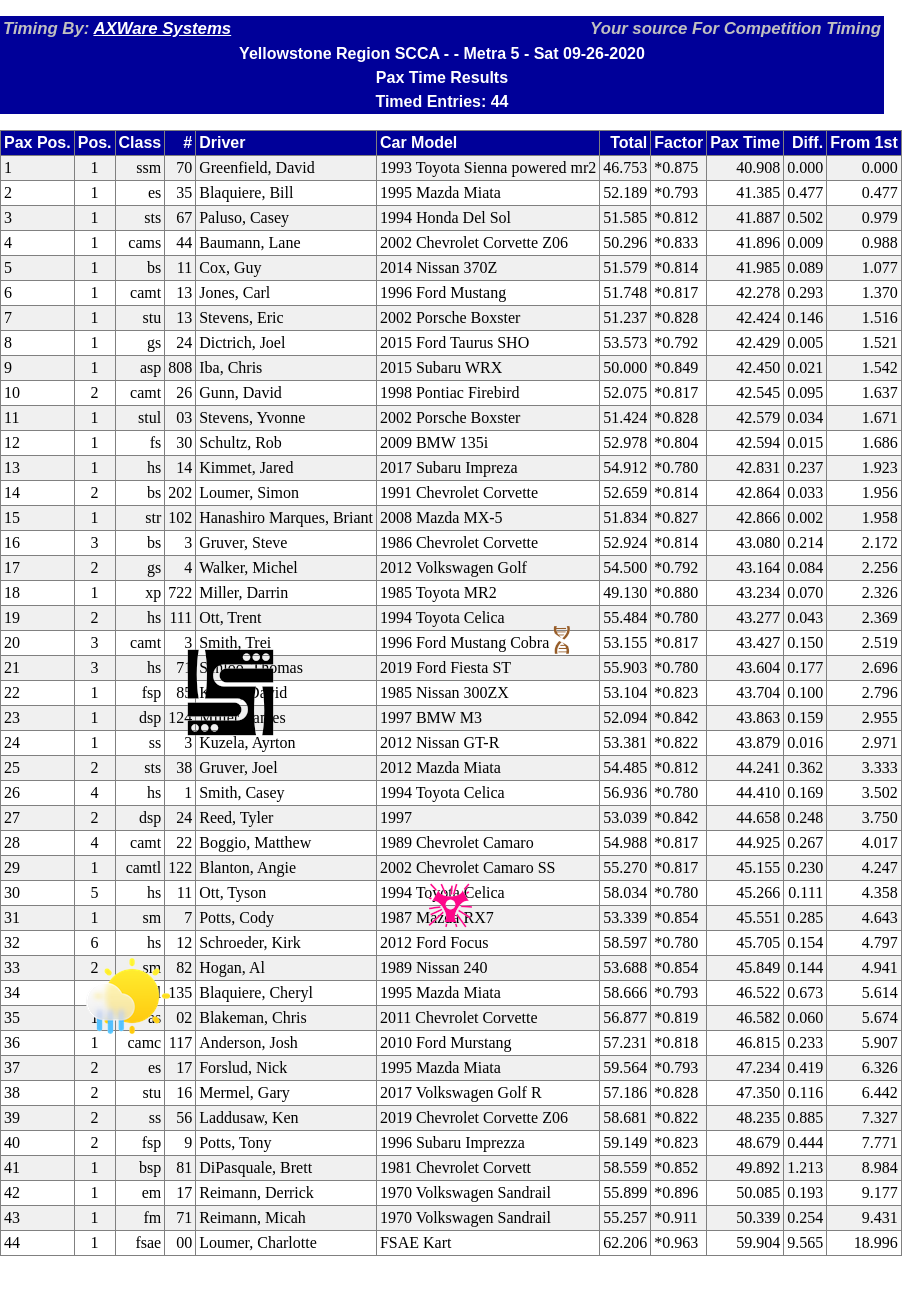  What do you see at coordinates (230, 692) in the screenshot?
I see `abstract game logo or brand mark` at bounding box center [230, 692].